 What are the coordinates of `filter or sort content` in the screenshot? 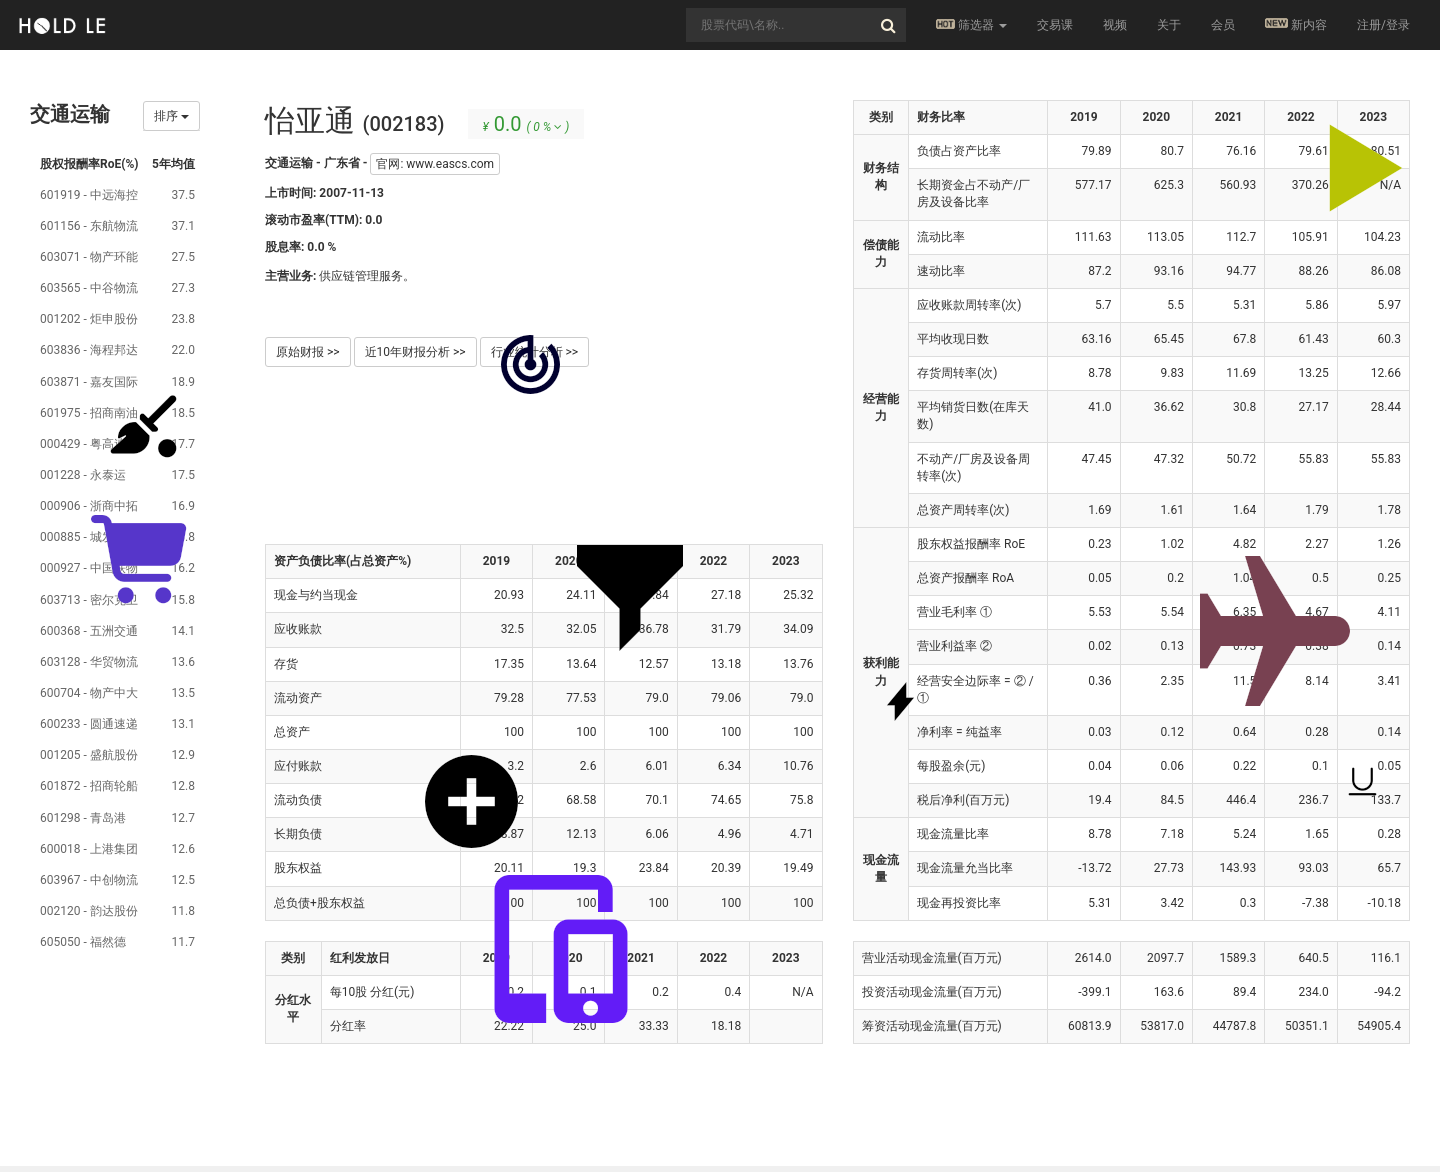 It's located at (630, 598).